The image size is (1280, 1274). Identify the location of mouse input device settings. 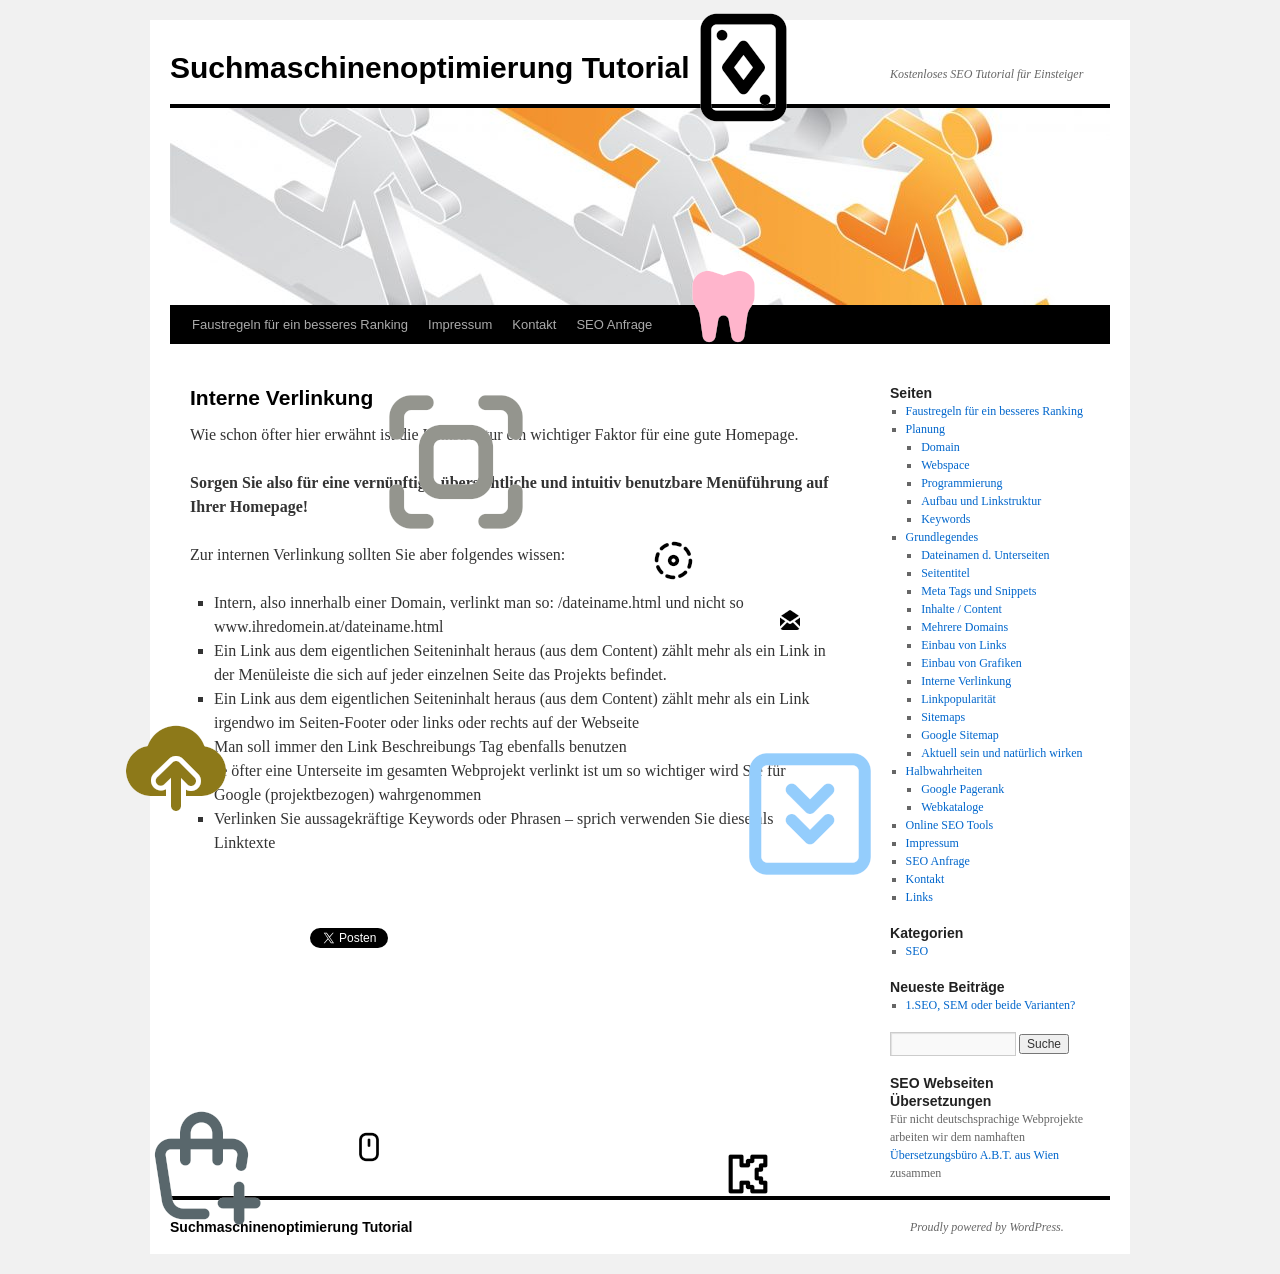
(369, 1147).